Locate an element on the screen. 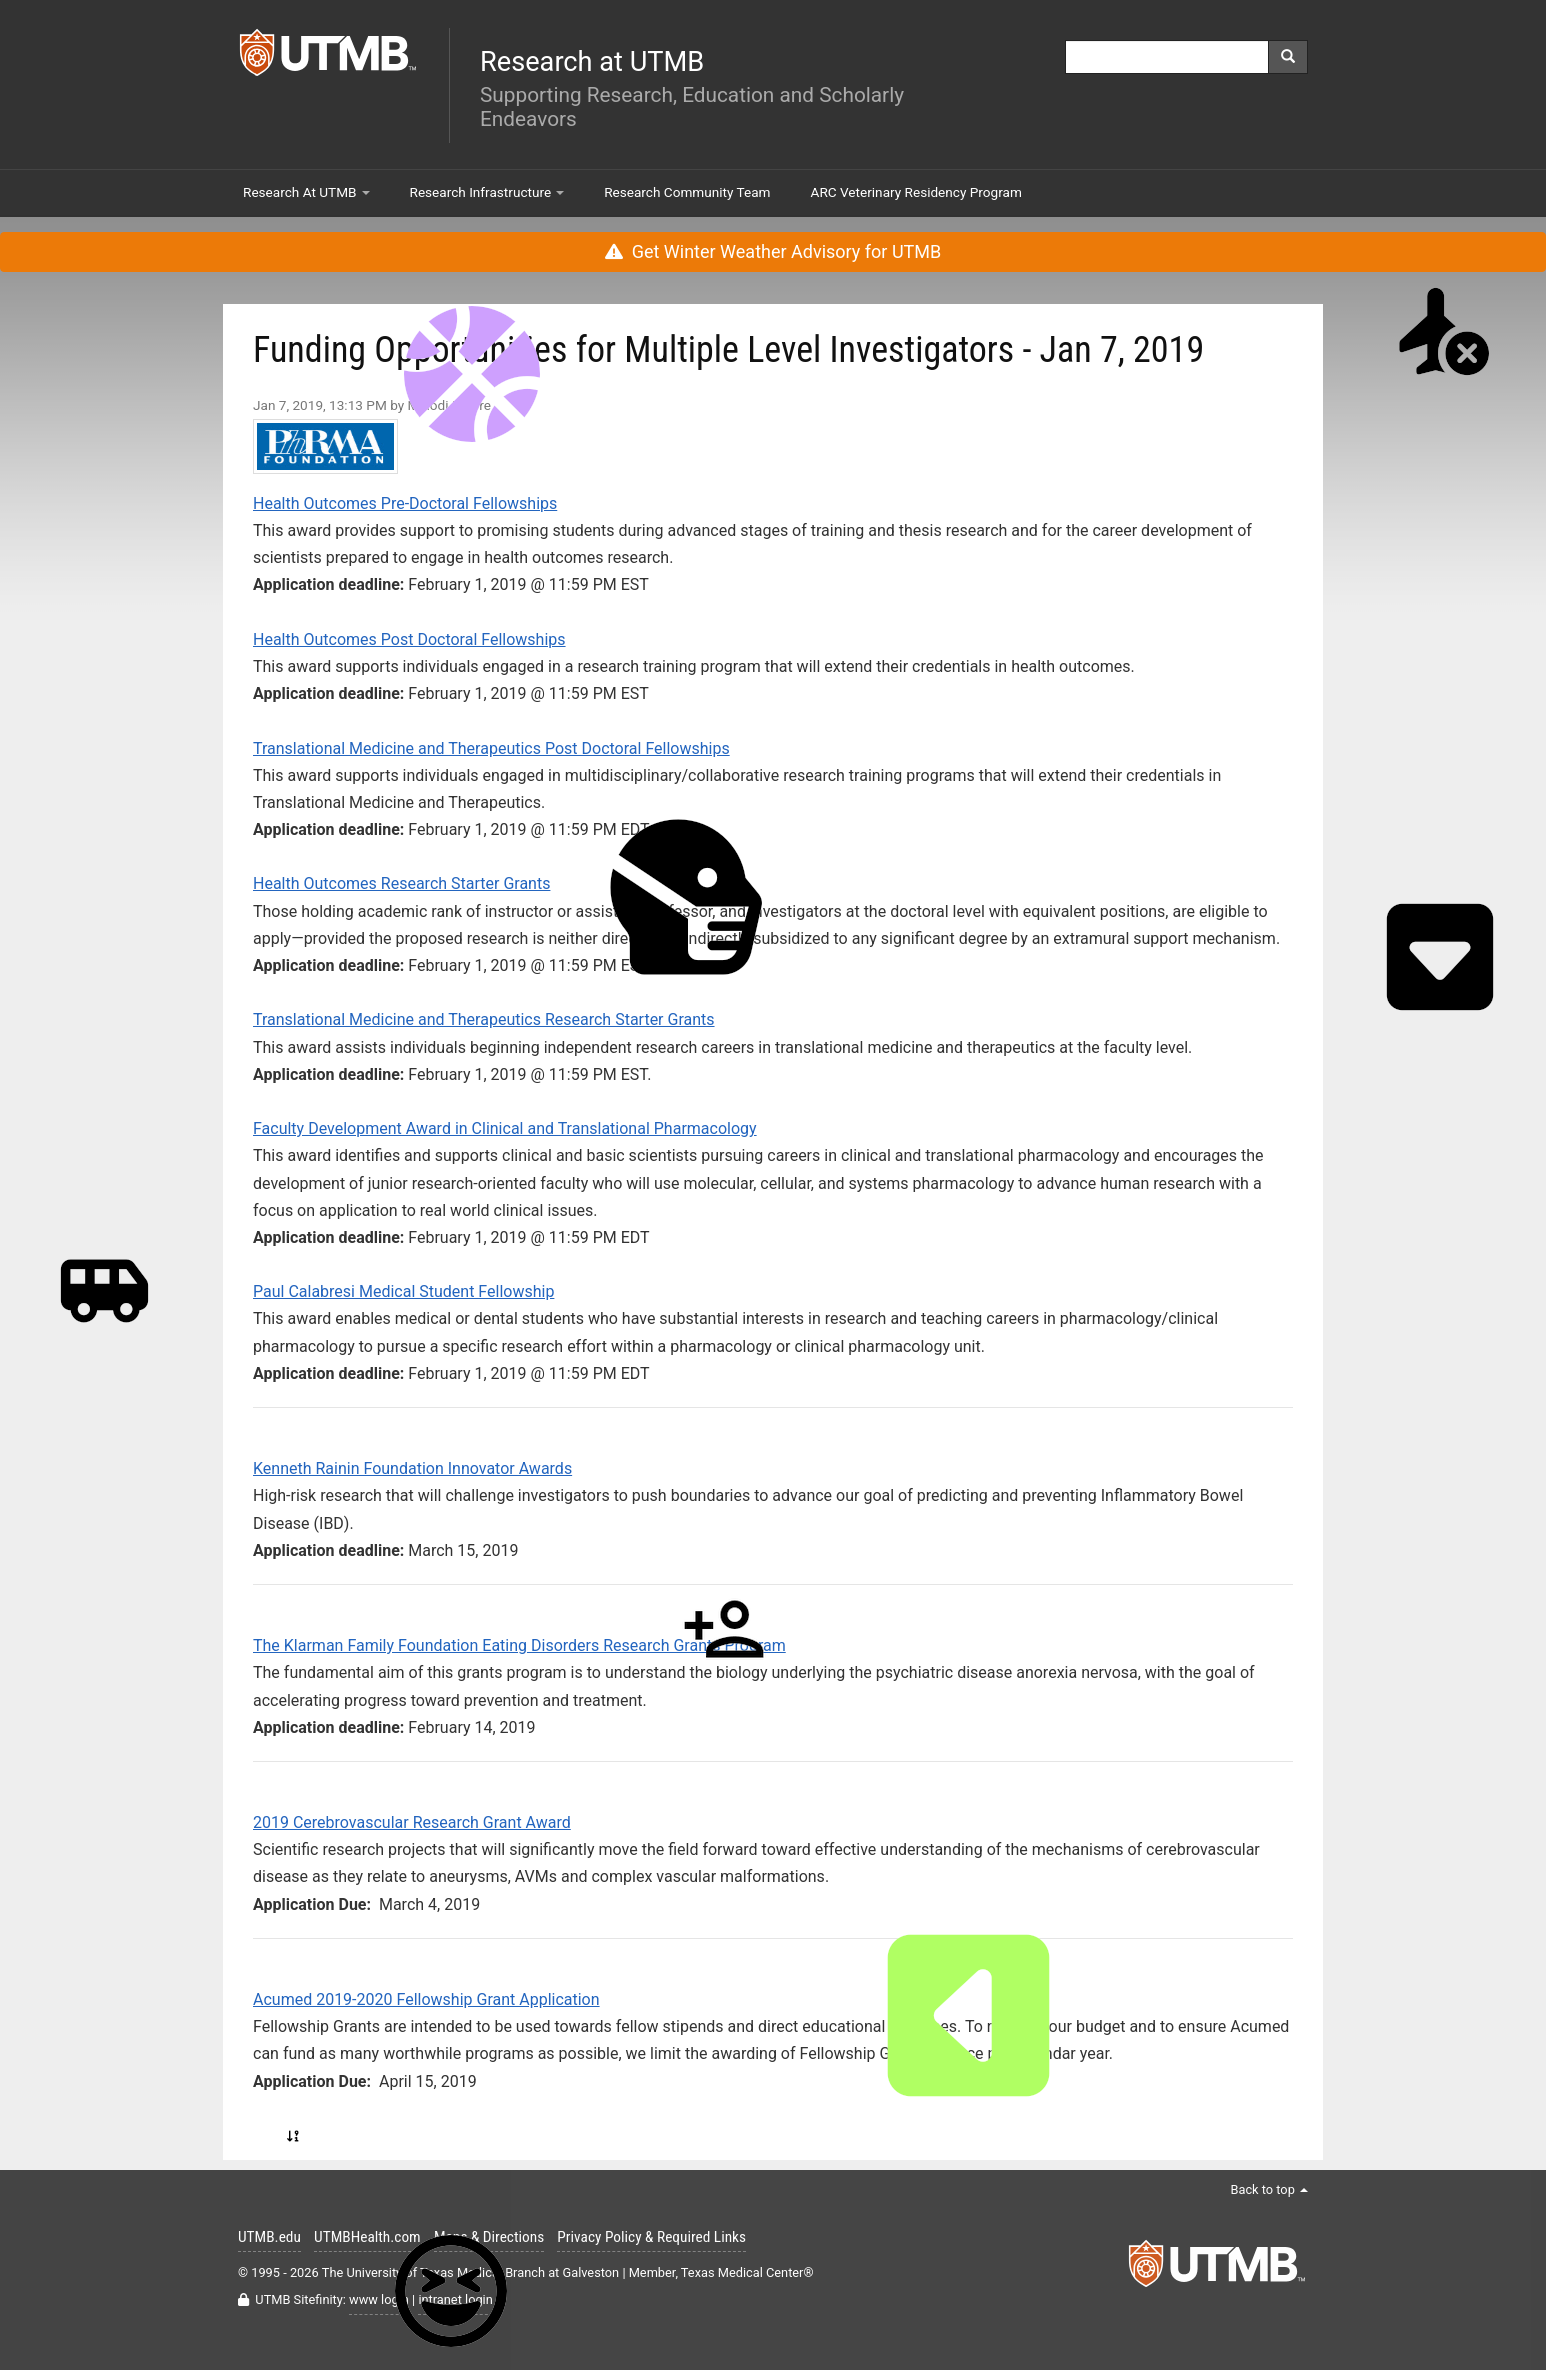 The width and height of the screenshot is (1546, 2370). react with a laughing emoji is located at coordinates (451, 2291).